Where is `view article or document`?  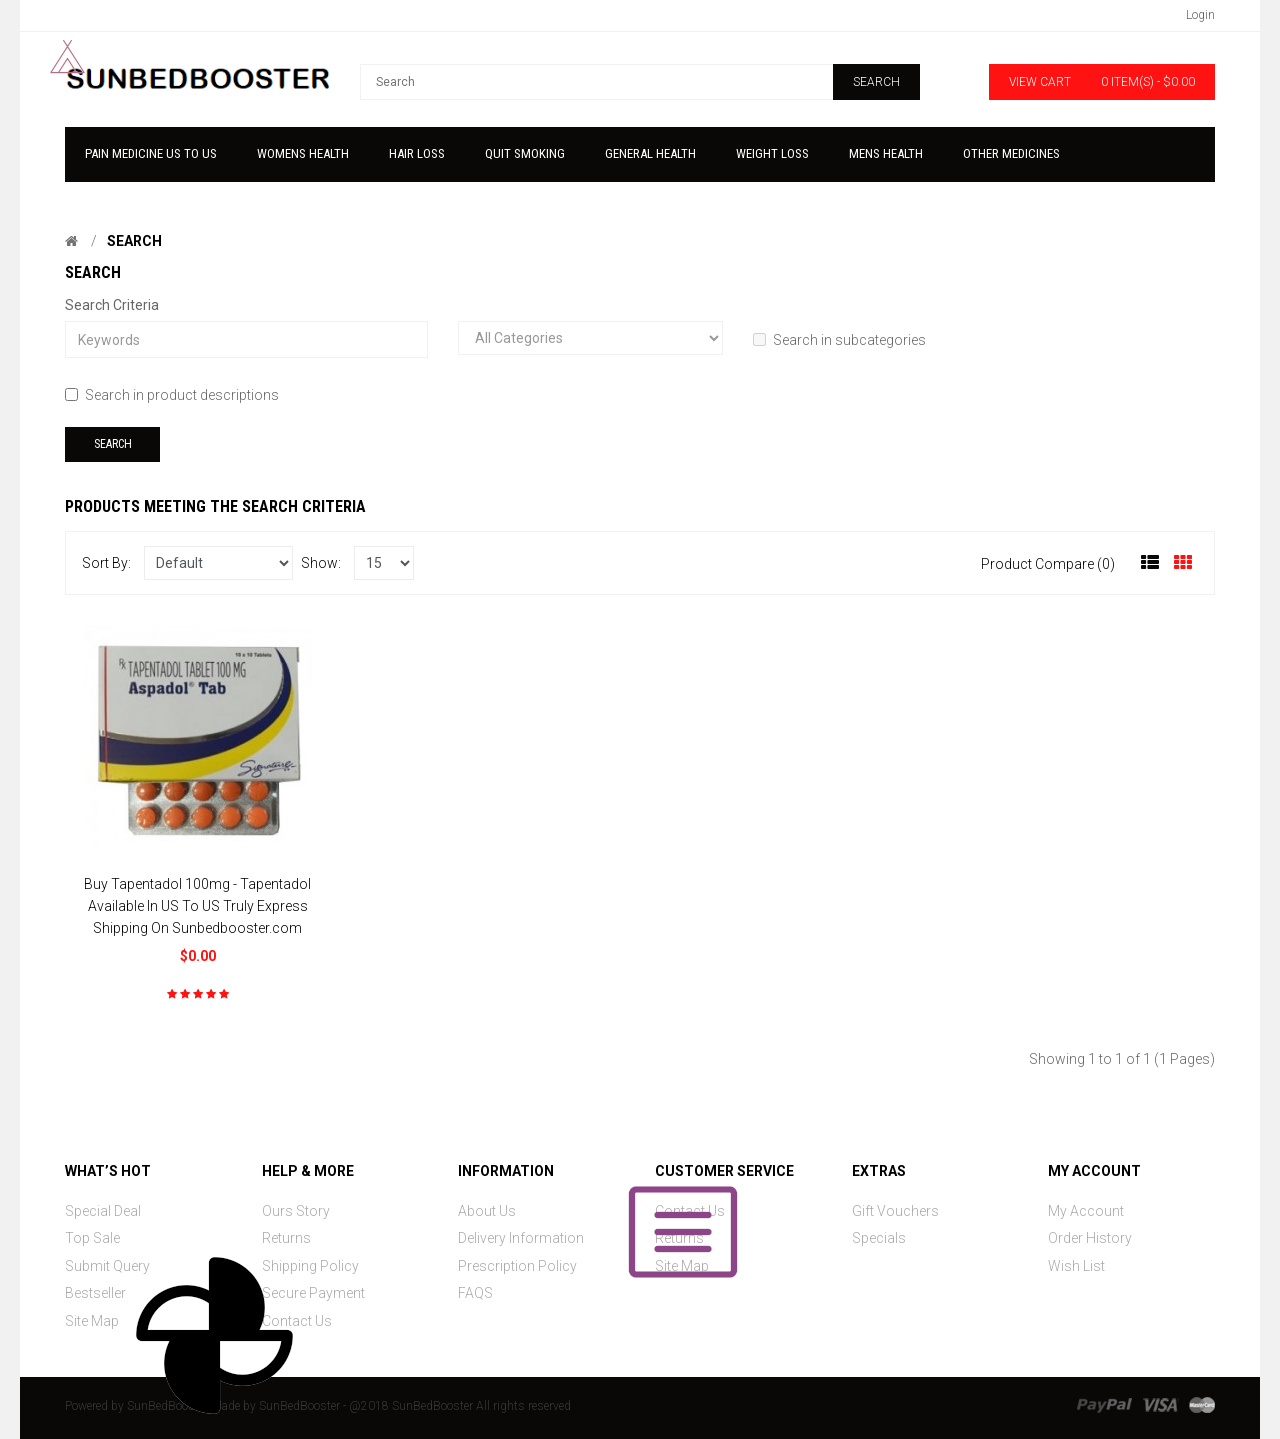 view article or document is located at coordinates (683, 1232).